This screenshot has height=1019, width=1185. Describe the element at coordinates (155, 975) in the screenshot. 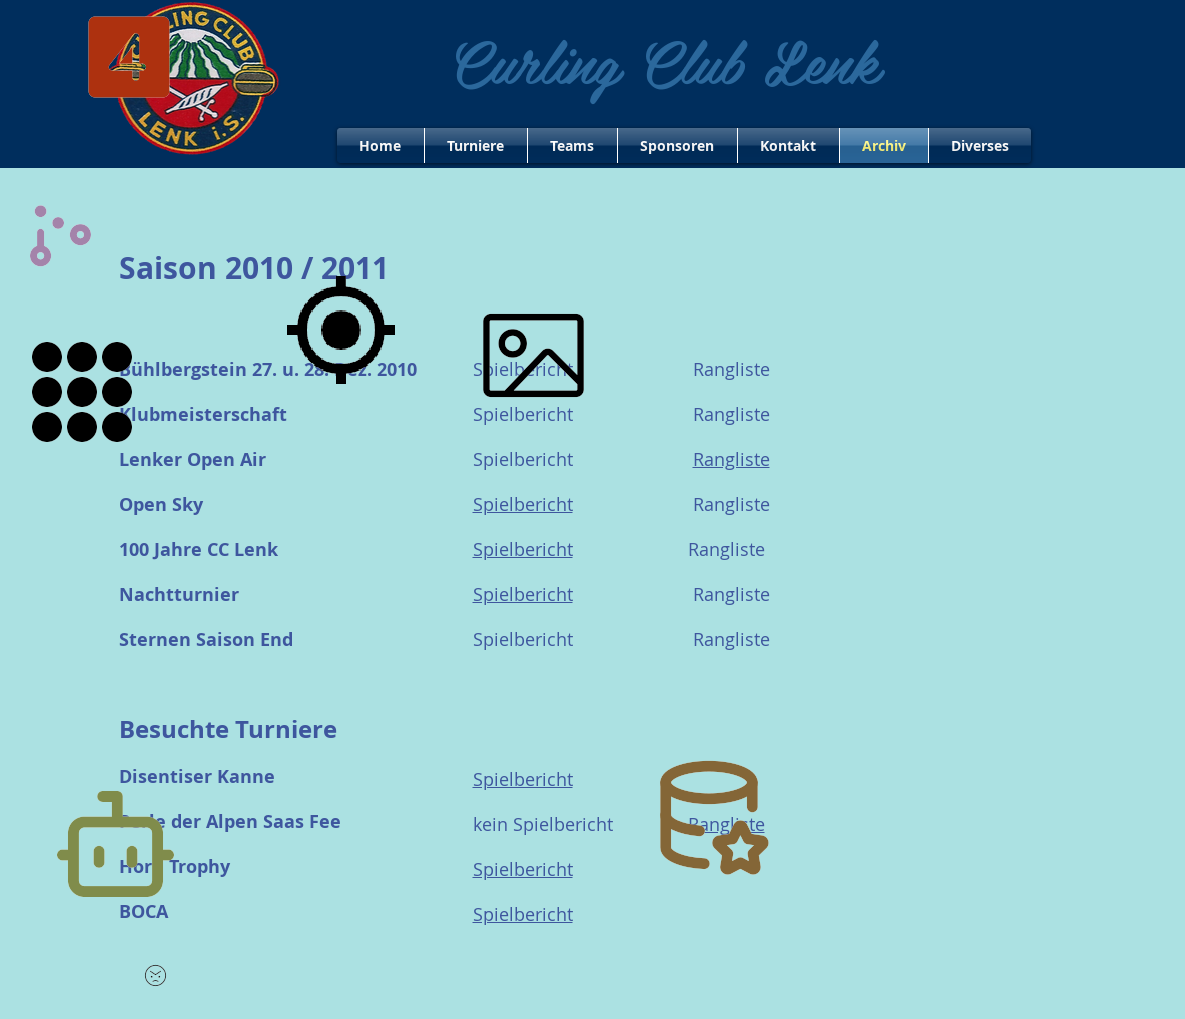

I see `react to a message with anger` at that location.